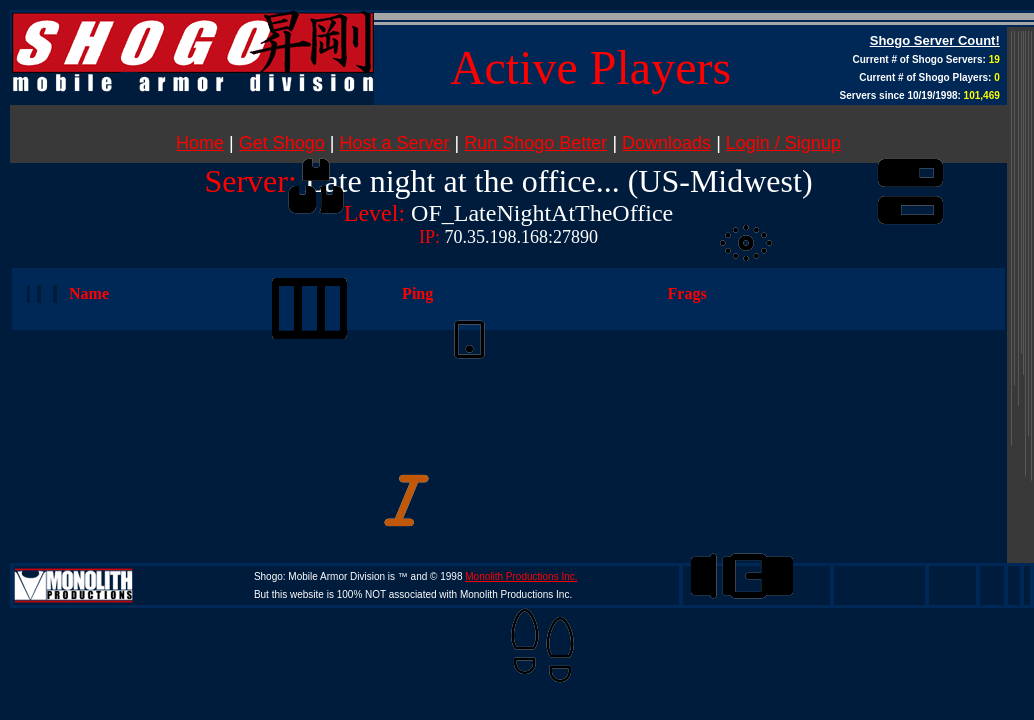  Describe the element at coordinates (742, 576) in the screenshot. I see `access clothing or accessories settings` at that location.